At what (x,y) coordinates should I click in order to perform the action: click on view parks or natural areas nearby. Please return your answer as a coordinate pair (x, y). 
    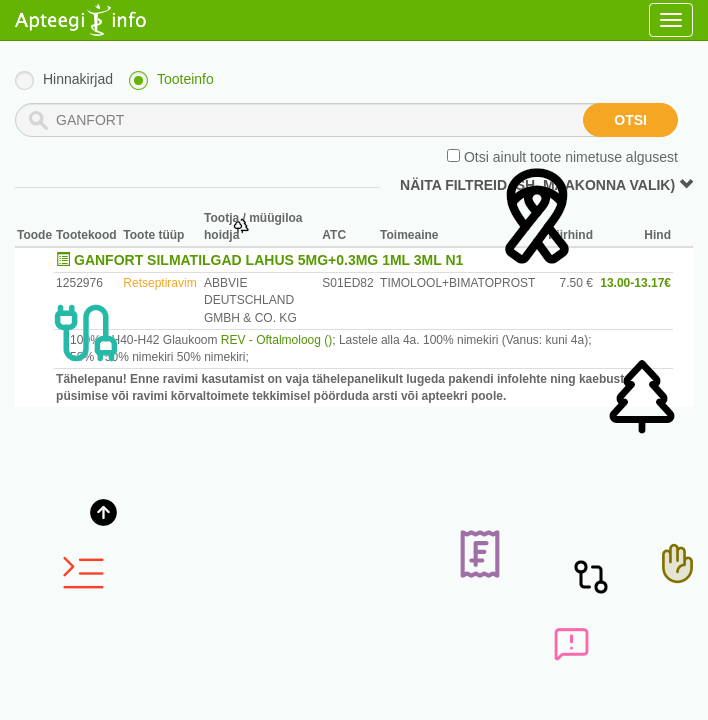
    Looking at the image, I should click on (241, 225).